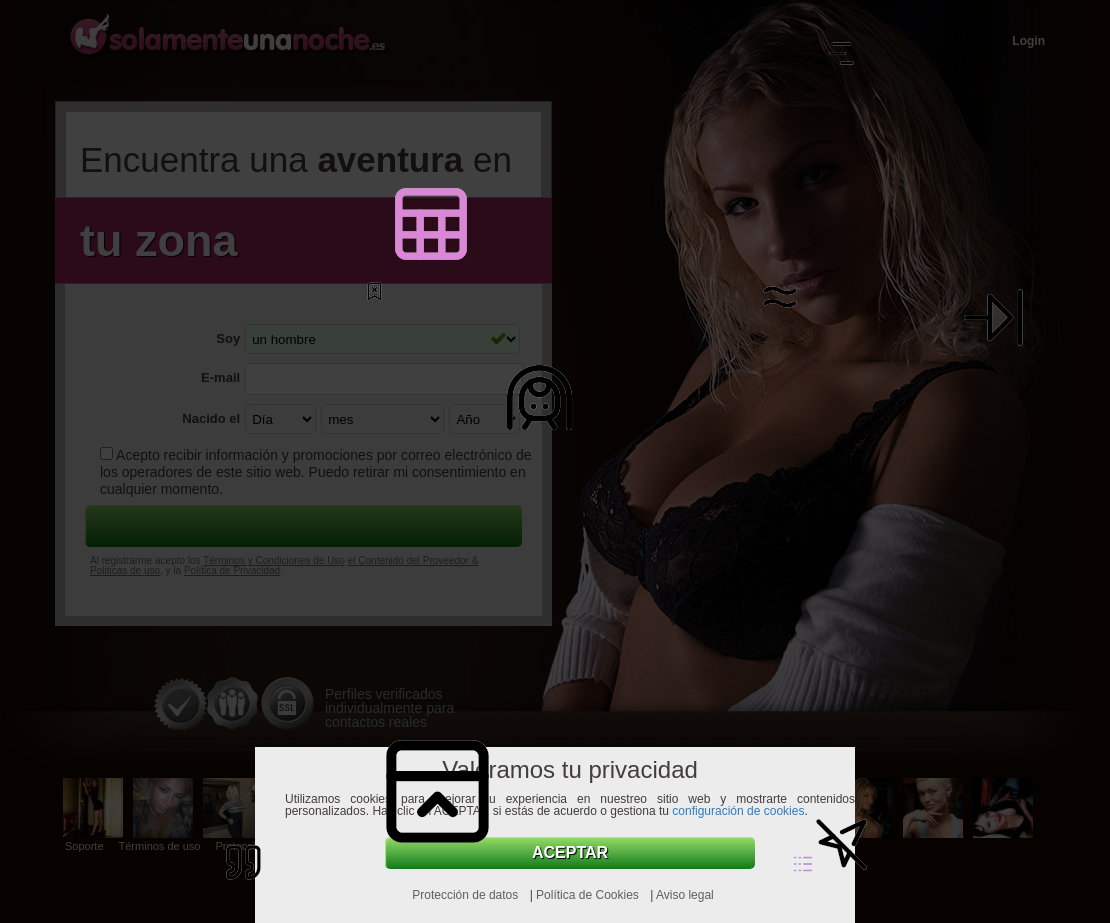  Describe the element at coordinates (374, 291) in the screenshot. I see `remove a bookmark` at that location.